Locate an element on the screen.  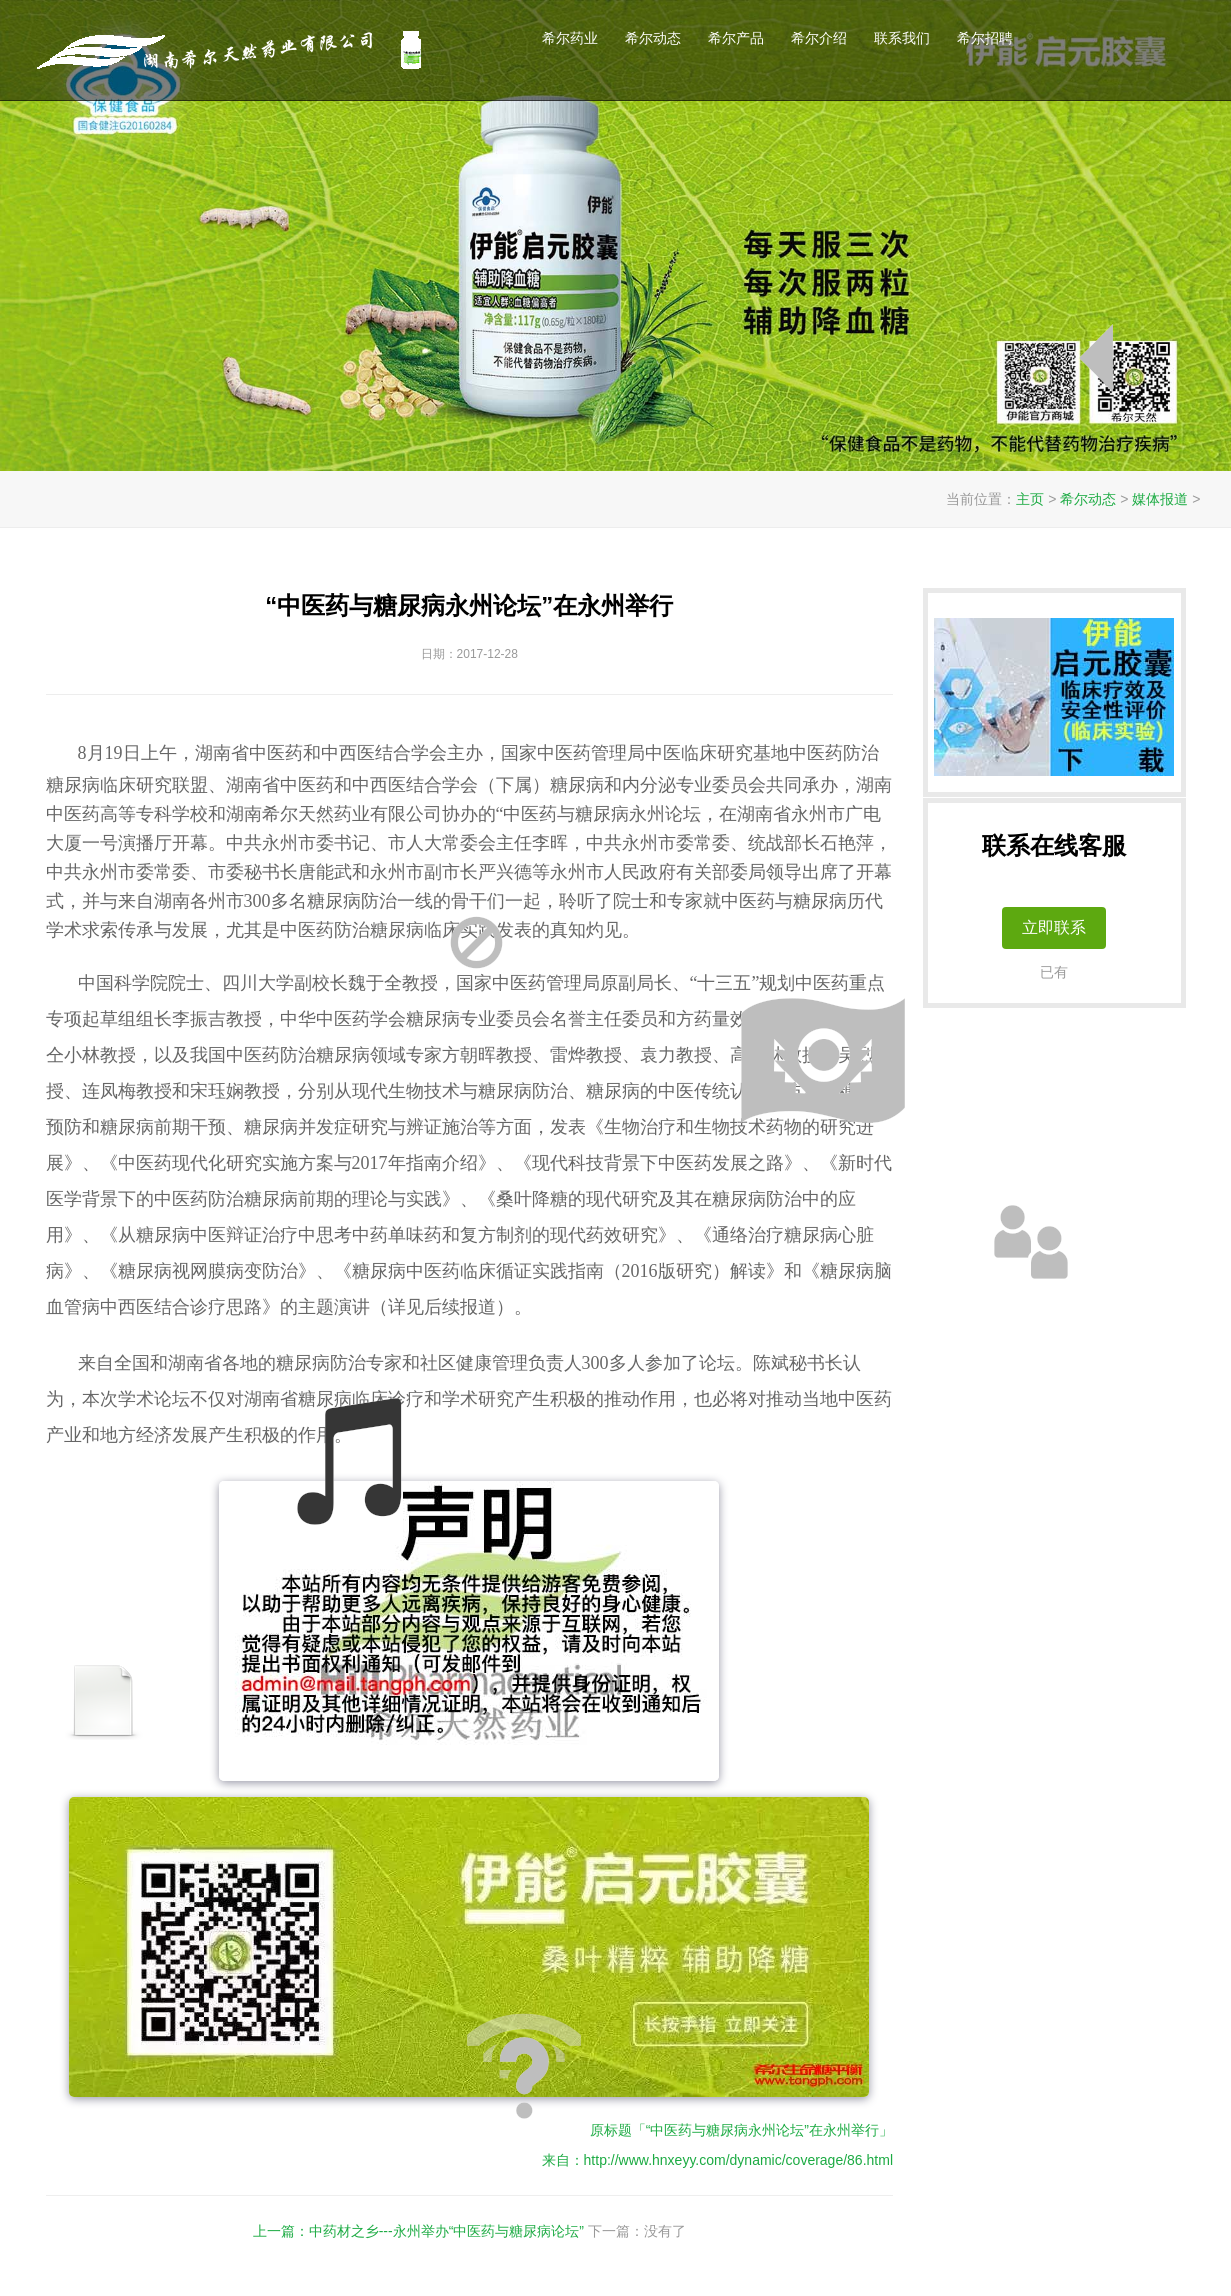
a text or document file preview is located at coordinates (104, 1700).